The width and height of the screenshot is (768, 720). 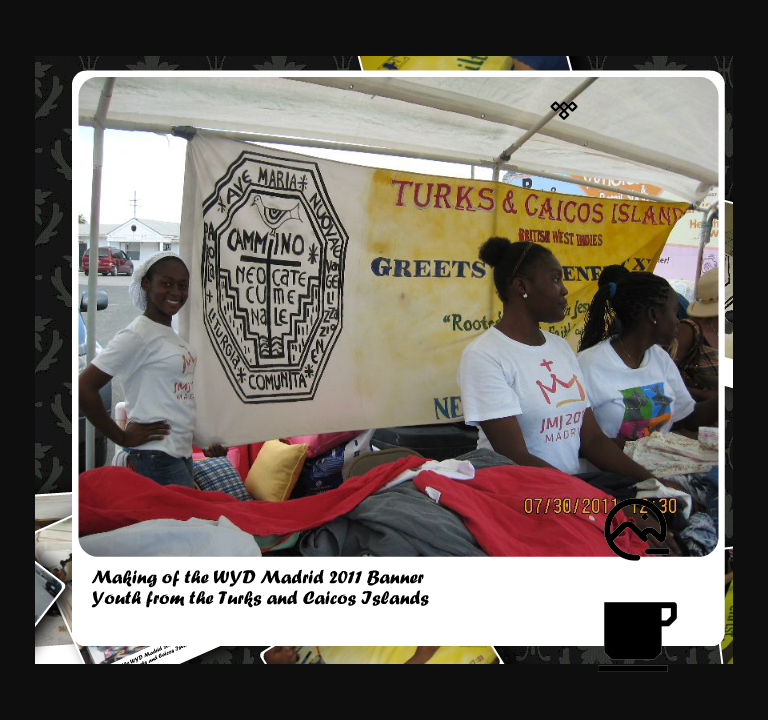 I want to click on find nearby coffee shops or cafes, so click(x=637, y=638).